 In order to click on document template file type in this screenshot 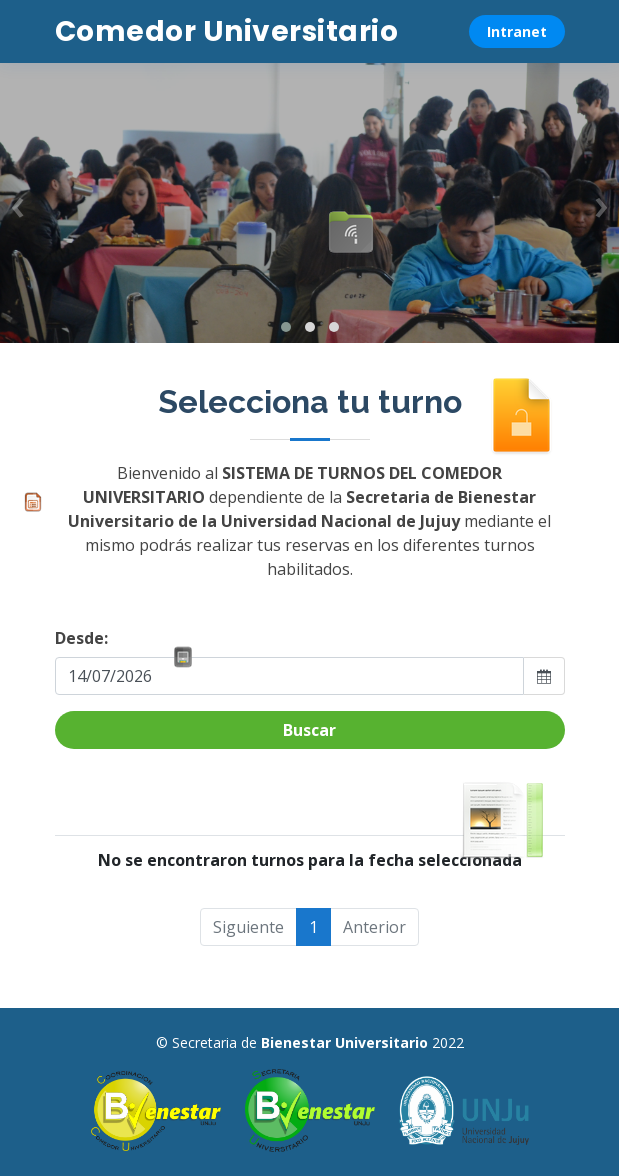, I will do `click(502, 820)`.